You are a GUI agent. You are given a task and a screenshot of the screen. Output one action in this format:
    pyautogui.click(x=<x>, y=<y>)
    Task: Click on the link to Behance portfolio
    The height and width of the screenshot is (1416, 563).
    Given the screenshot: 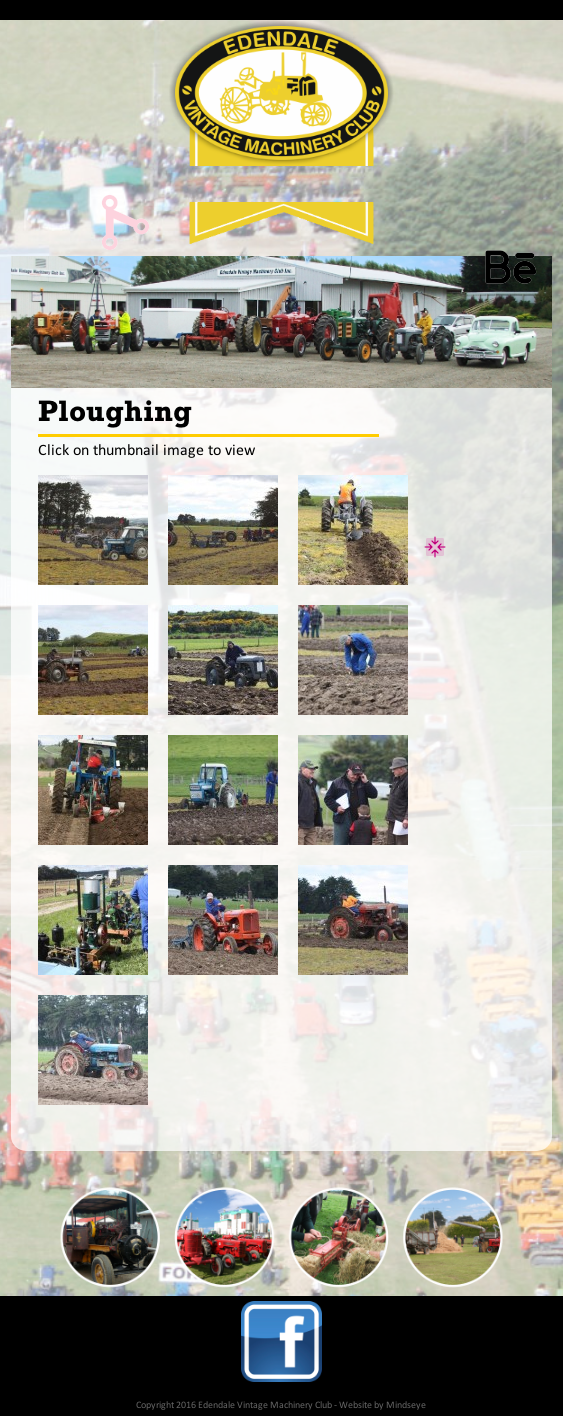 What is the action you would take?
    pyautogui.click(x=509, y=267)
    